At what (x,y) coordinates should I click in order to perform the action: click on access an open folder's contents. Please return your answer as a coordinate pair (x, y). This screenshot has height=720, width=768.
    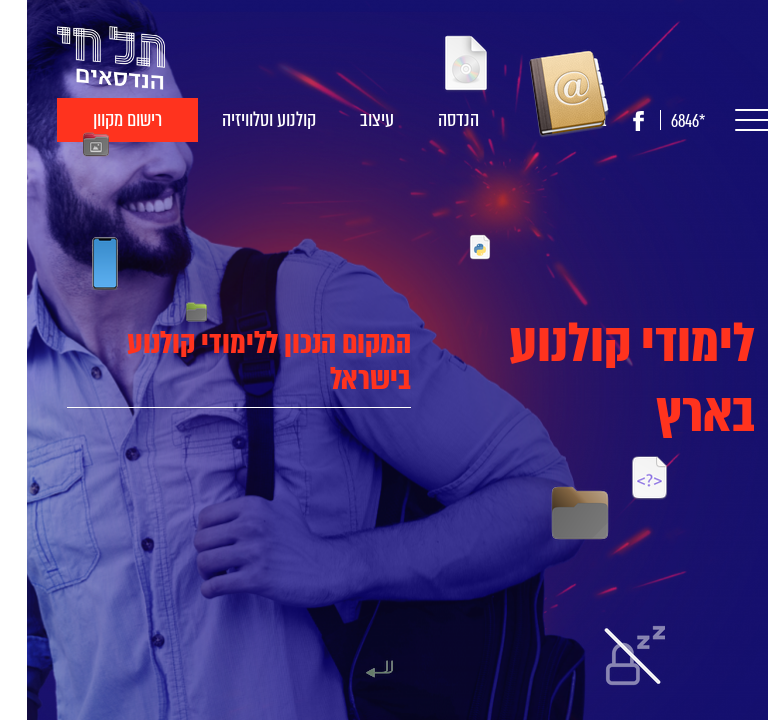
    Looking at the image, I should click on (580, 513).